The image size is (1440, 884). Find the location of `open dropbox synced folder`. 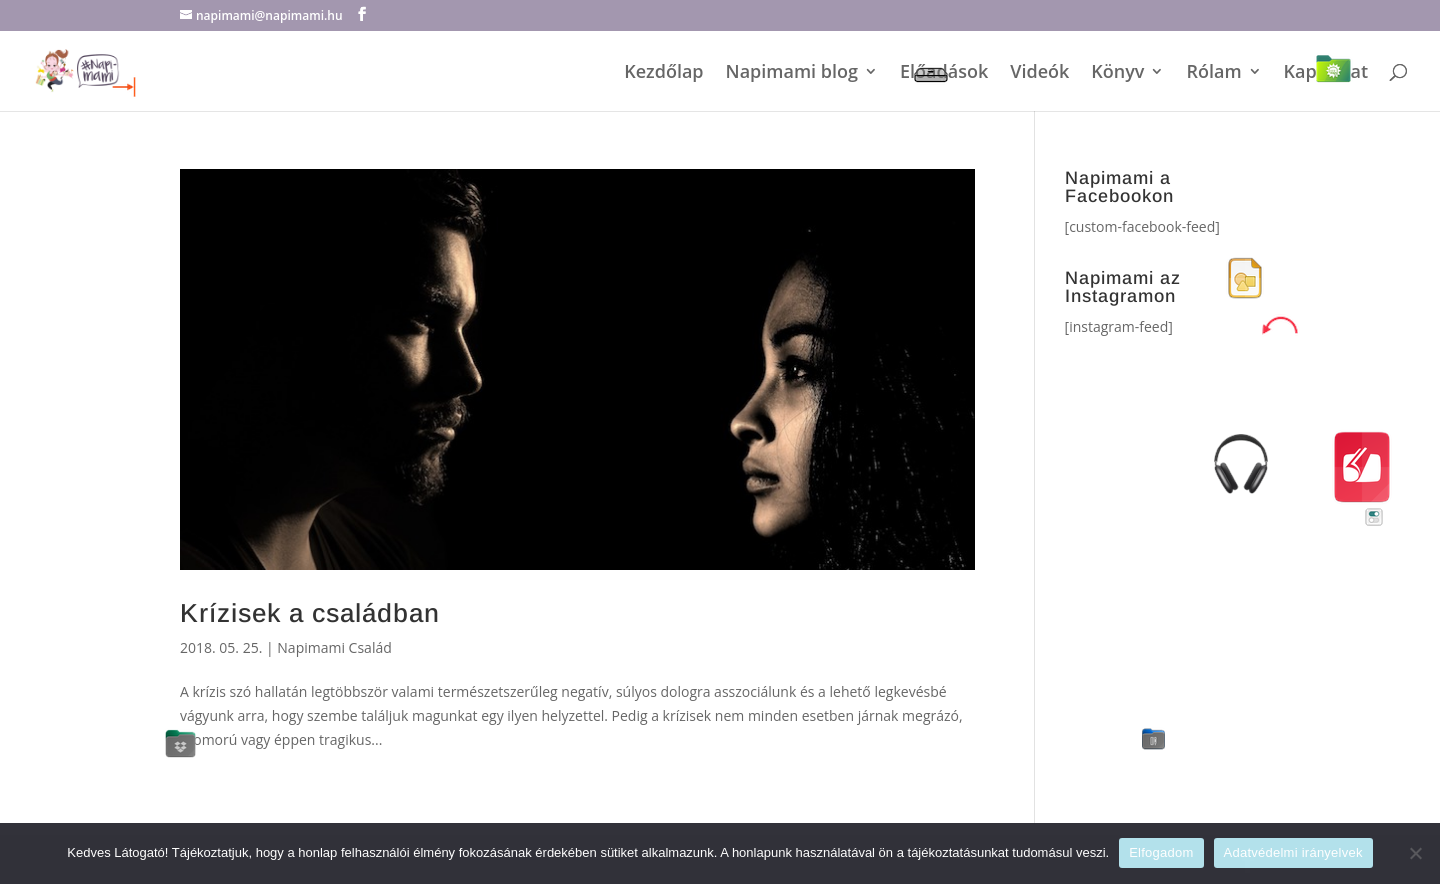

open dropbox synced folder is located at coordinates (180, 743).